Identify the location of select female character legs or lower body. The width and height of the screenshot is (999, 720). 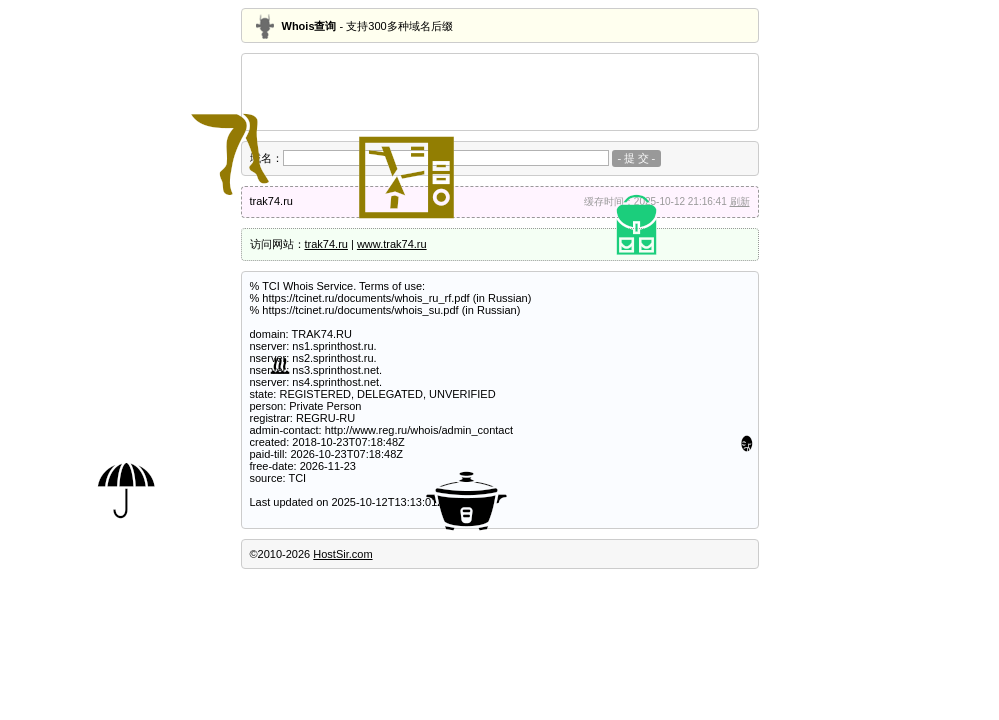
(230, 155).